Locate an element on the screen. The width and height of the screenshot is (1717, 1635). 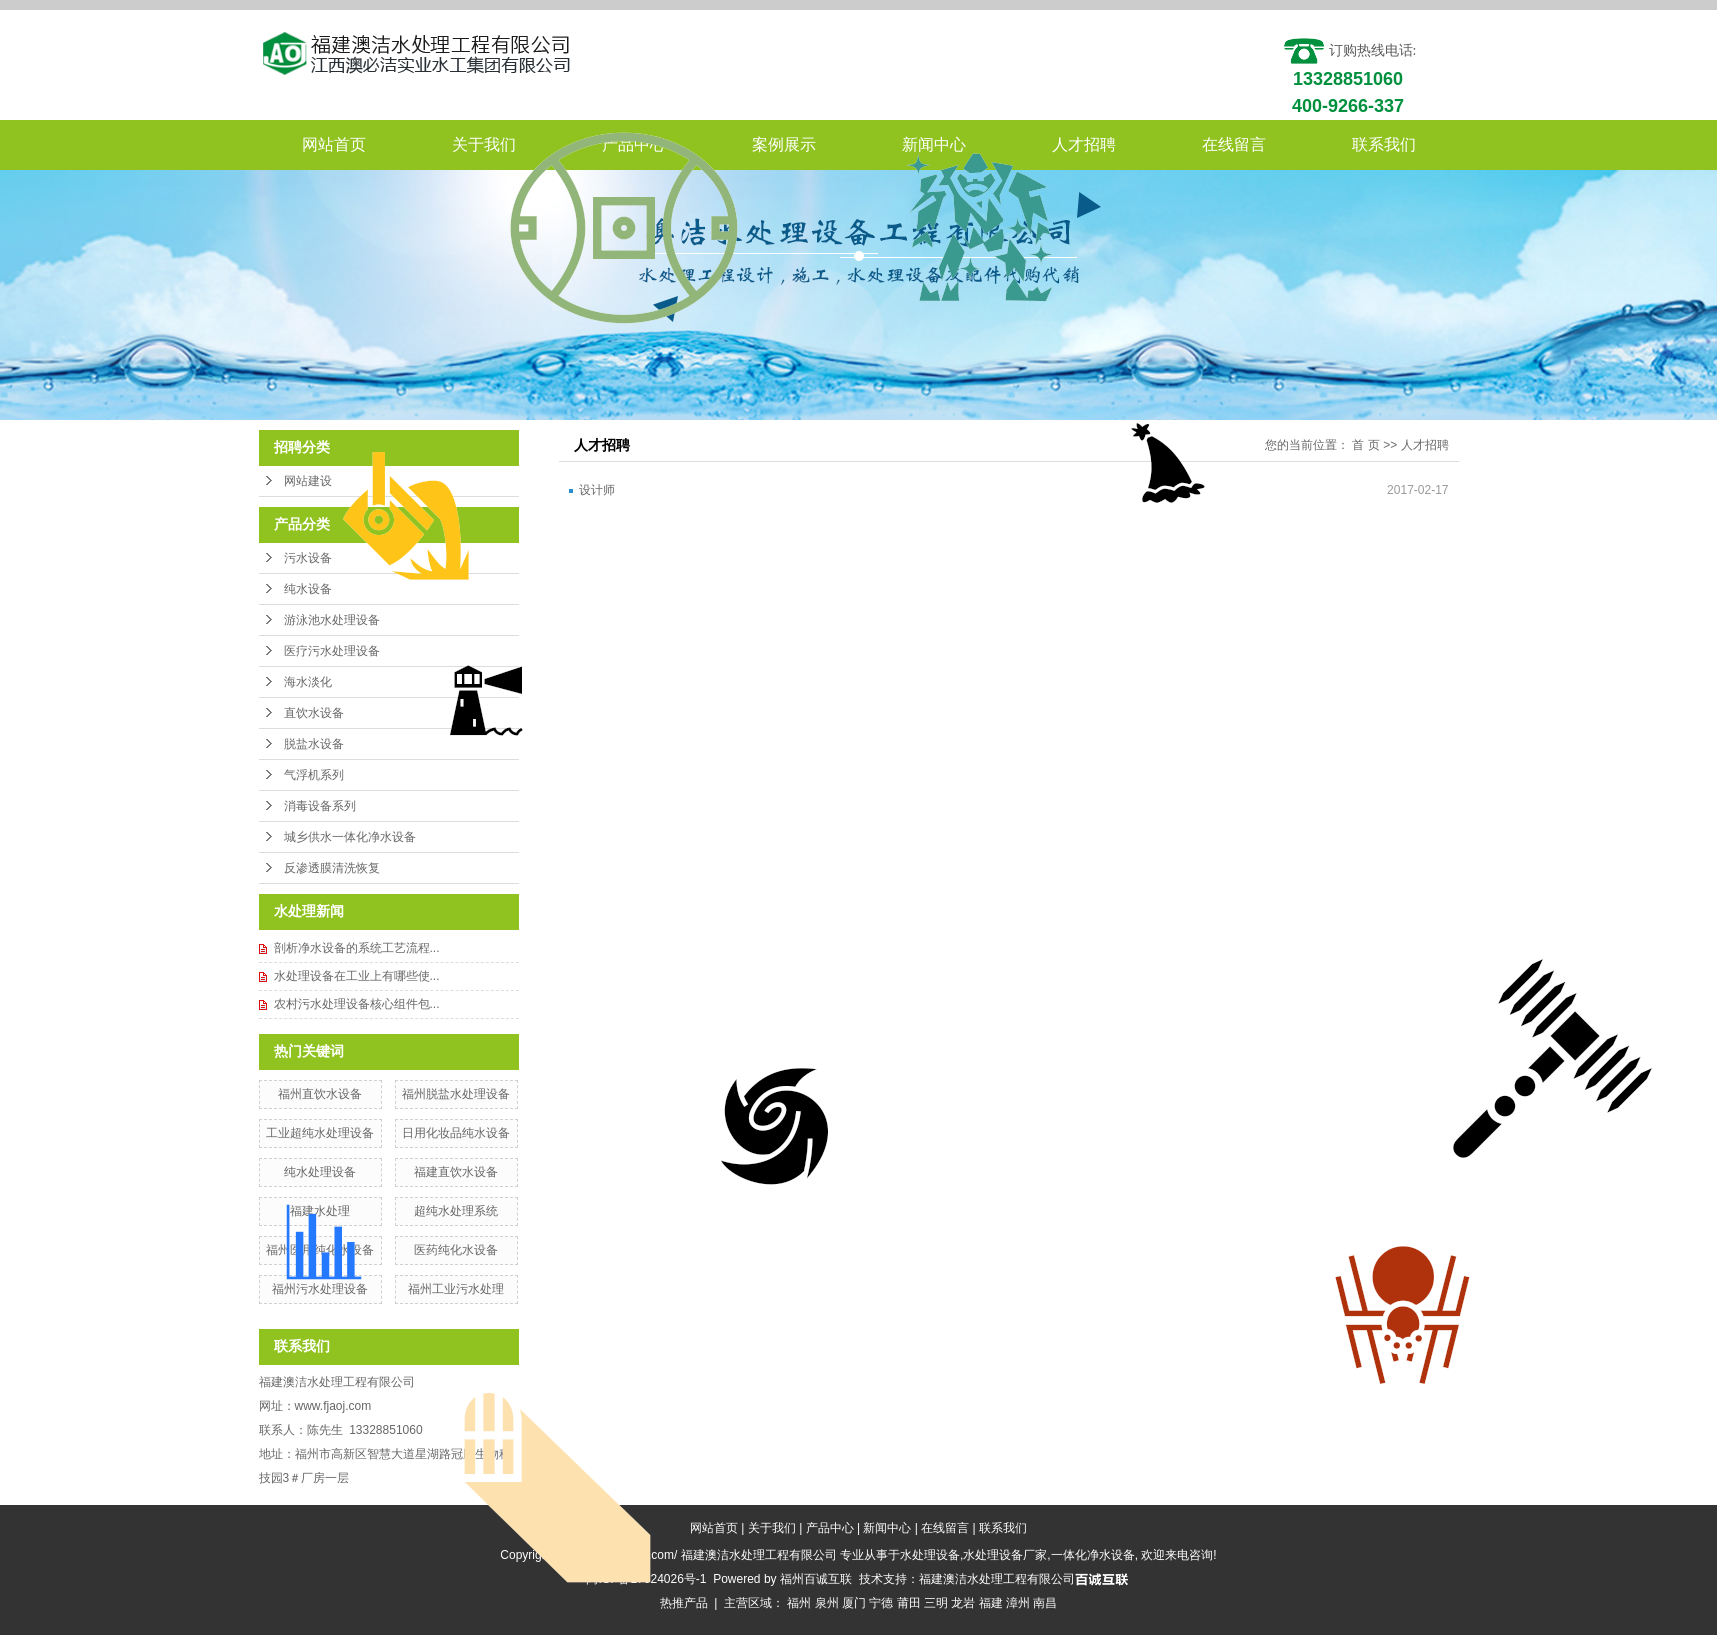
ice golem character or unit in a game is located at coordinates (979, 226).